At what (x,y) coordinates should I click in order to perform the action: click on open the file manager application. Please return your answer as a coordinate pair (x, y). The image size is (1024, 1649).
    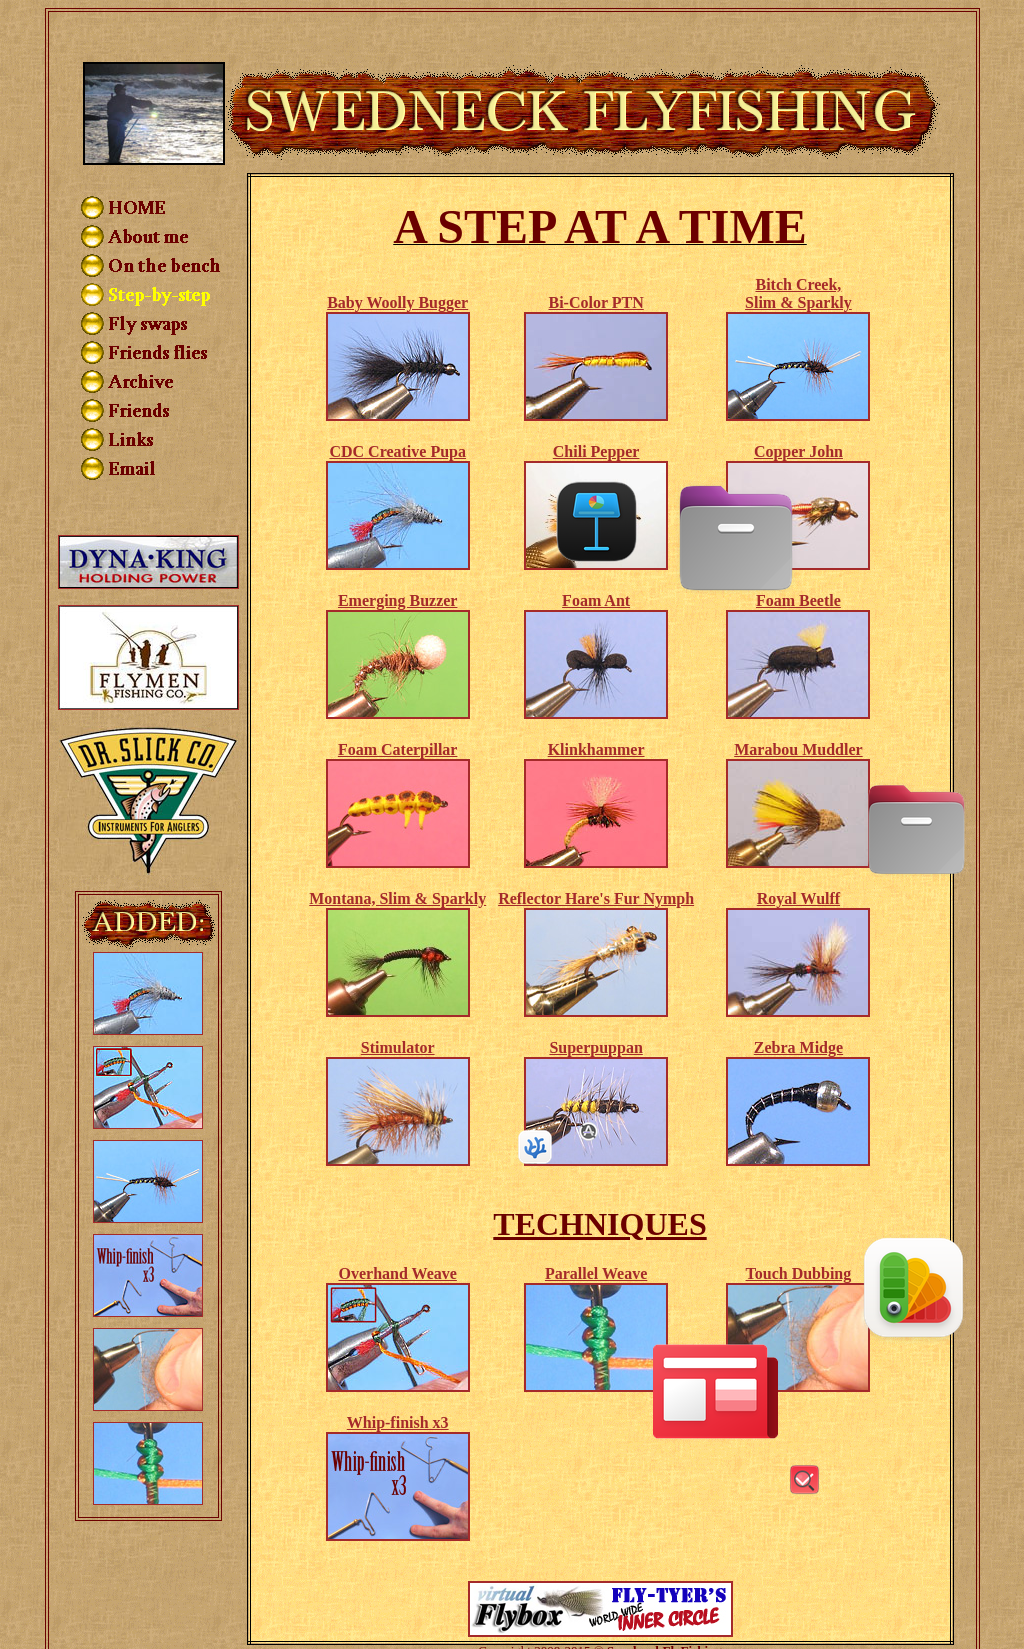
    Looking at the image, I should click on (916, 829).